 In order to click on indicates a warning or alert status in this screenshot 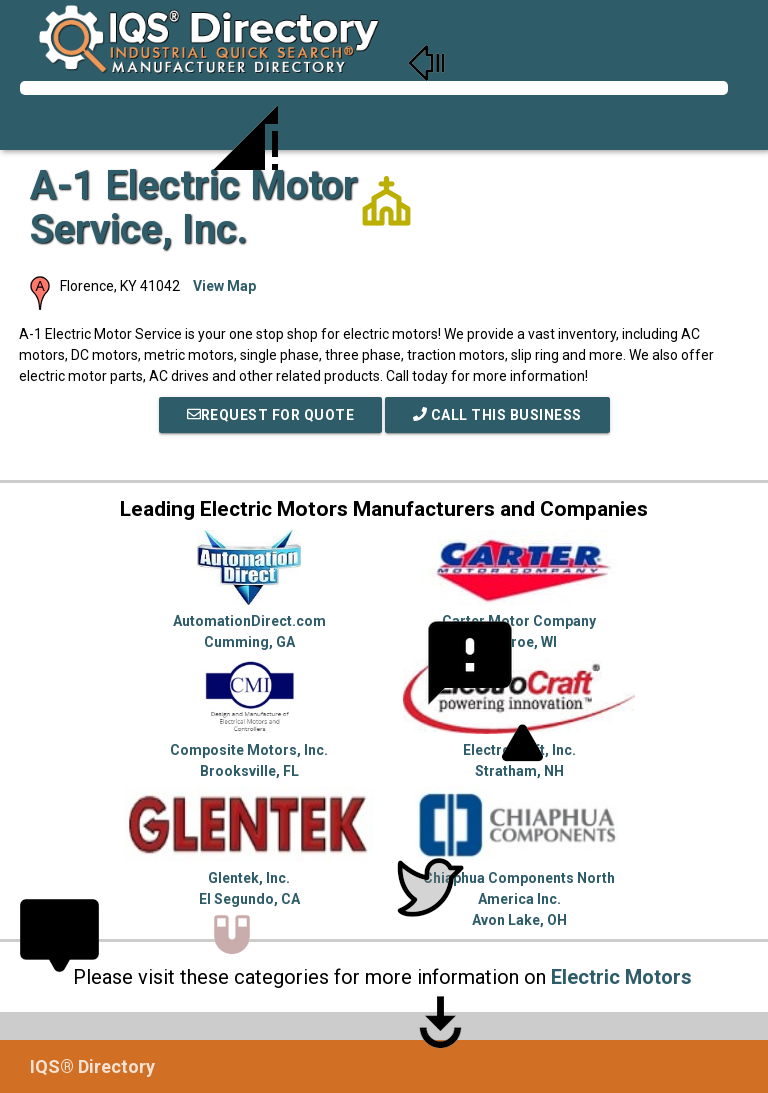, I will do `click(522, 743)`.